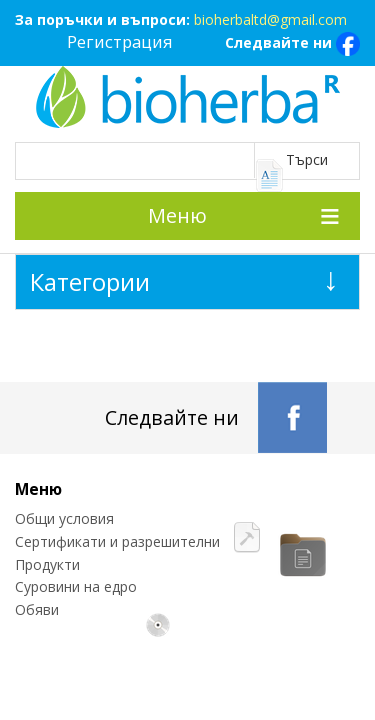 This screenshot has height=720, width=375. Describe the element at coordinates (303, 555) in the screenshot. I see `open your documents folder` at that location.